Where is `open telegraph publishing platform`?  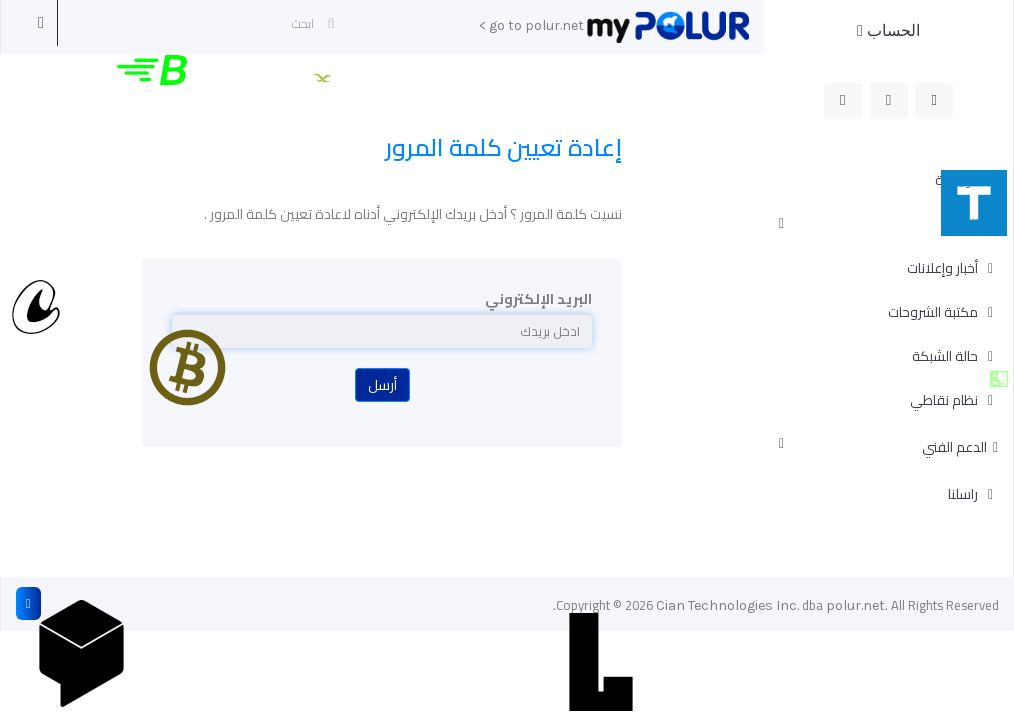
open telegraph publishing platform is located at coordinates (974, 203).